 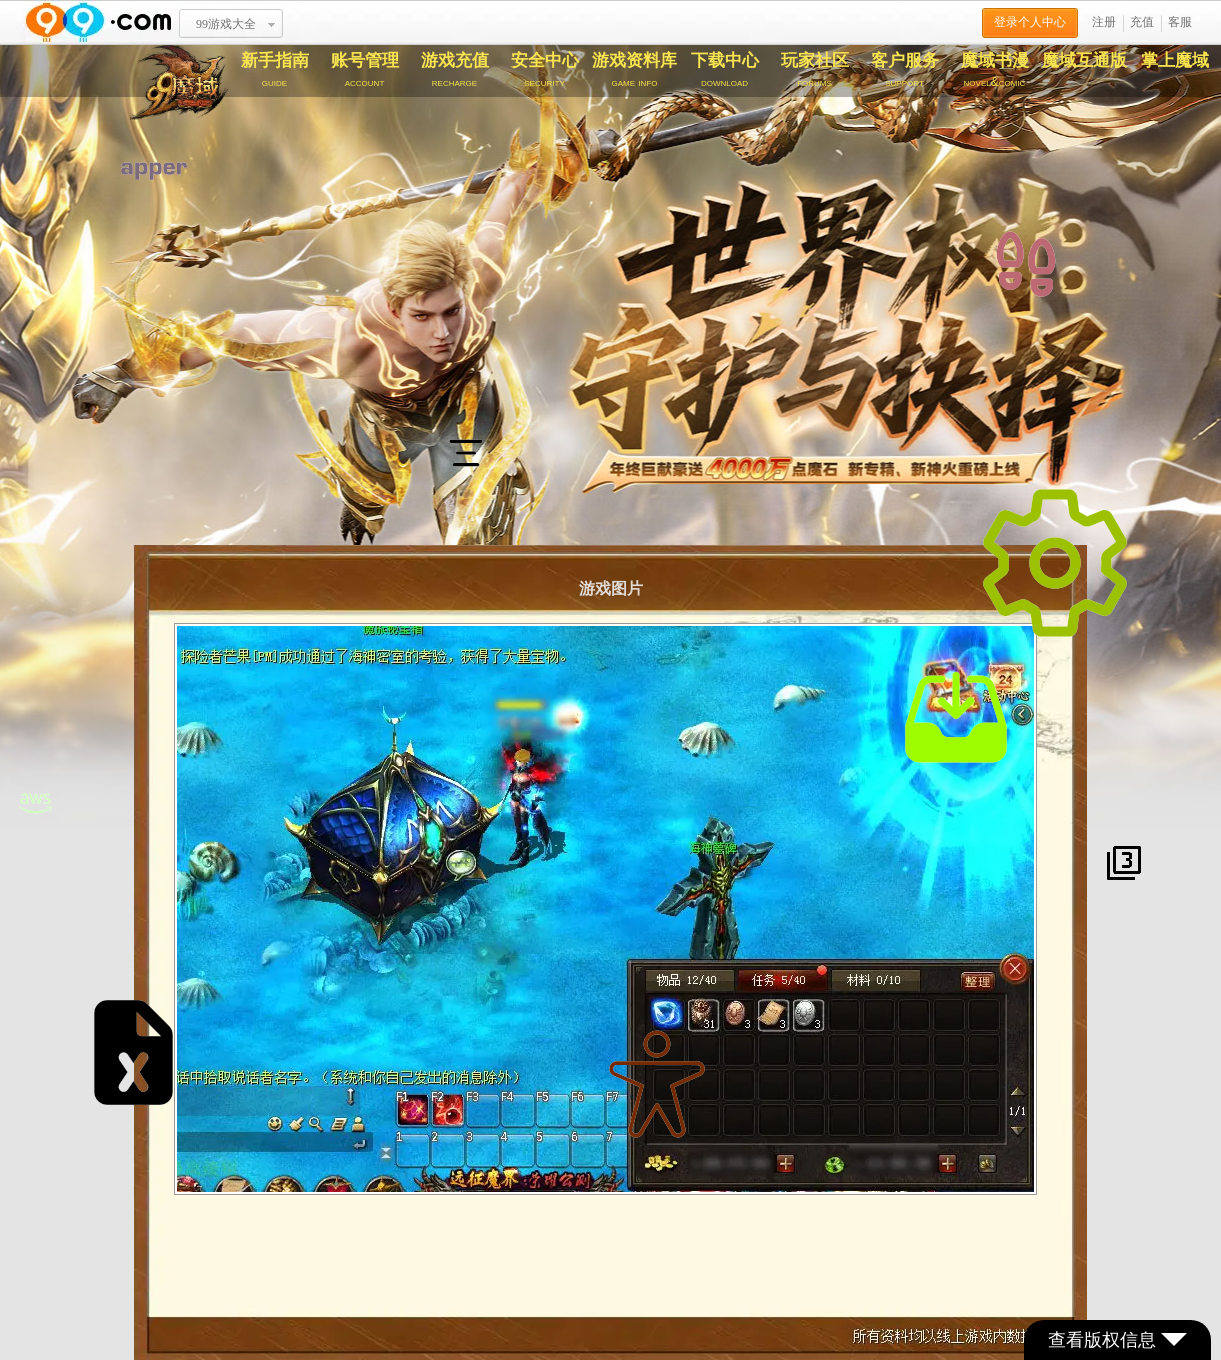 I want to click on filter or view the third item in a sequence, so click(x=1124, y=863).